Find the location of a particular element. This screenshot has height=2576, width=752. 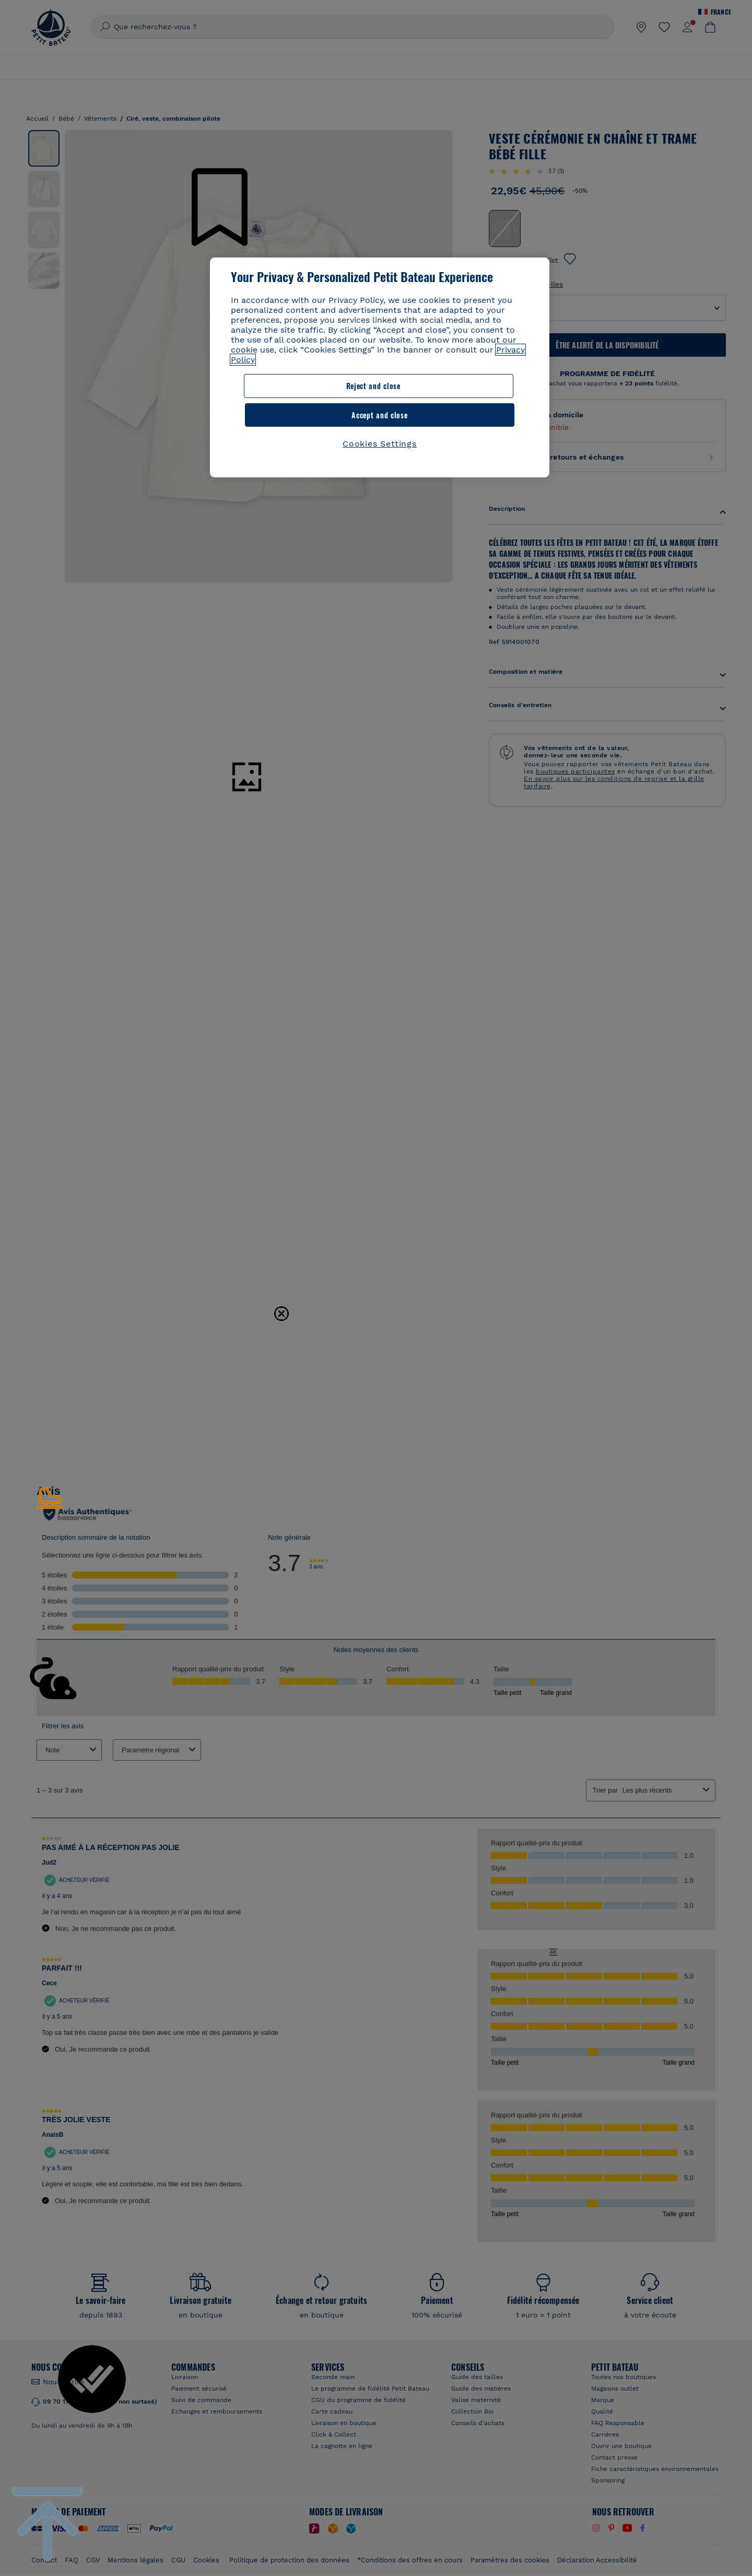

indicates 4K video resolution quality is located at coordinates (553, 1952).